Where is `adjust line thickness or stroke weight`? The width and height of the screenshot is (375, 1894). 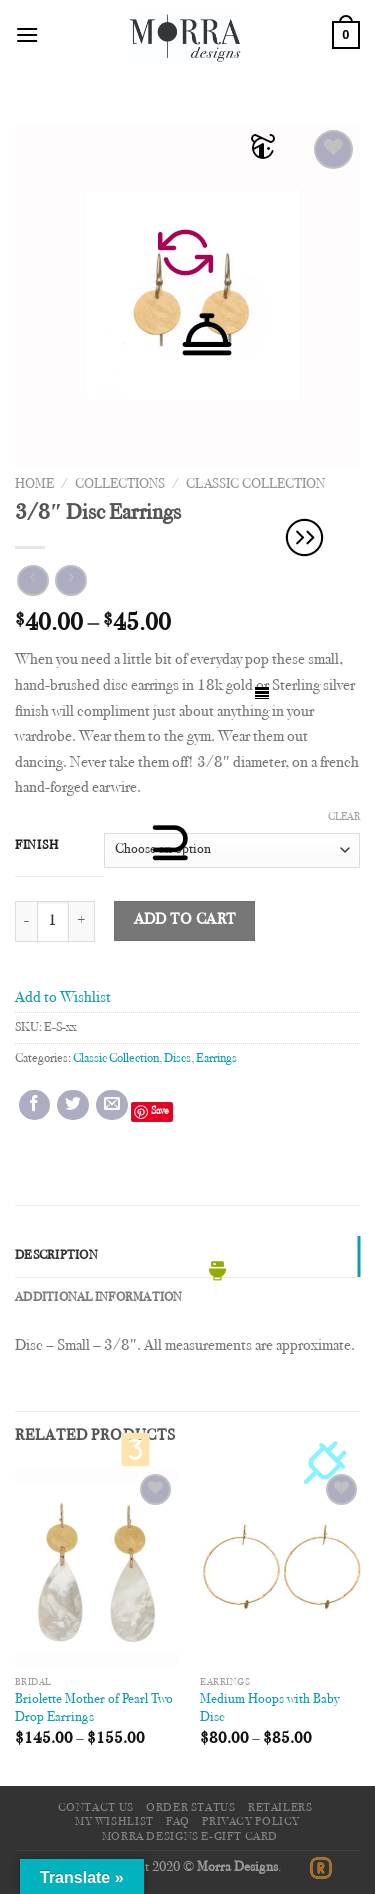 adjust line thickness or stroke weight is located at coordinates (262, 693).